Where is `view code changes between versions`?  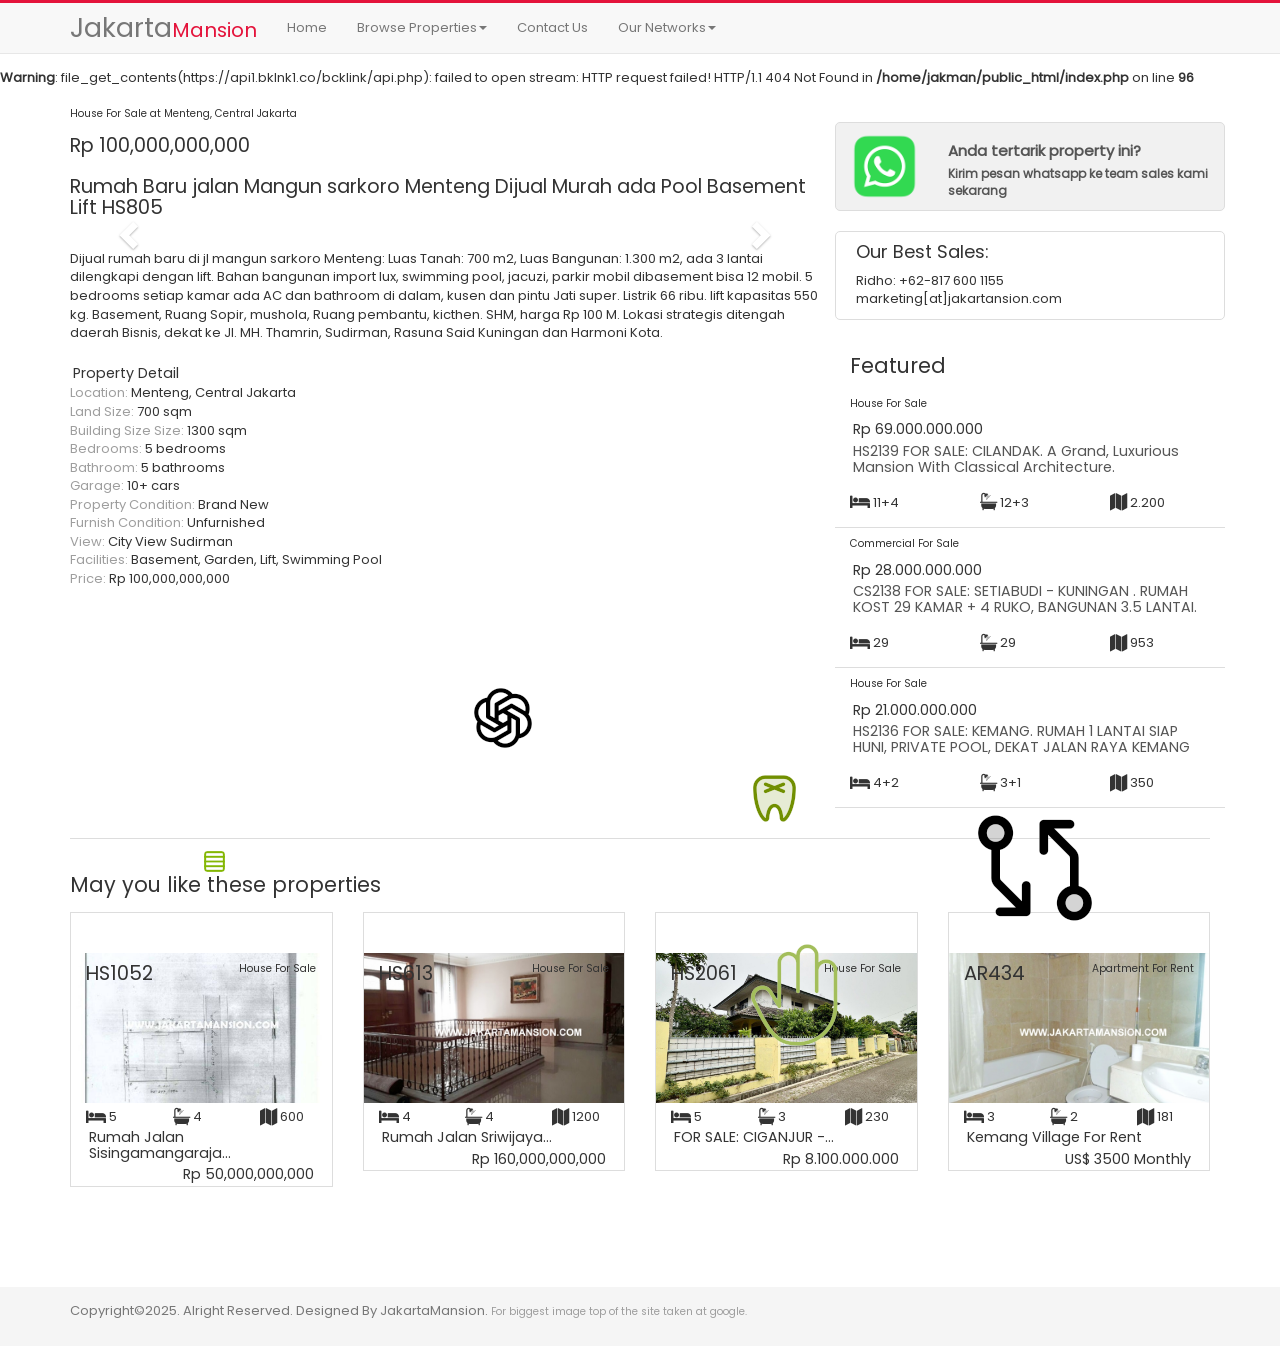 view code changes between versions is located at coordinates (1035, 868).